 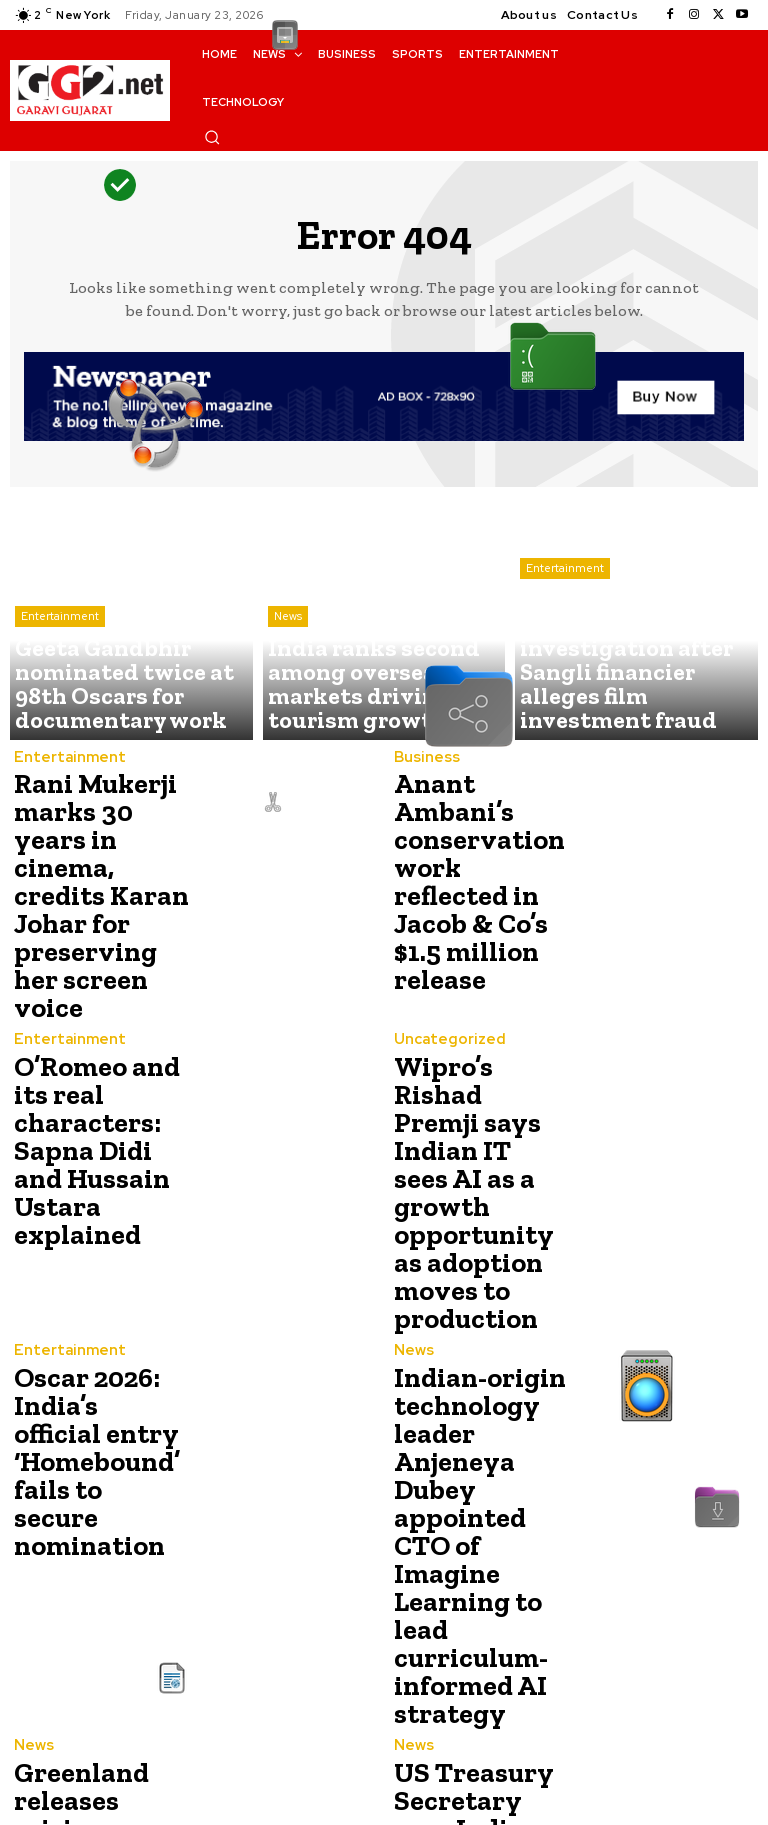 What do you see at coordinates (285, 35) in the screenshot?
I see `indicates a ROM file type` at bounding box center [285, 35].